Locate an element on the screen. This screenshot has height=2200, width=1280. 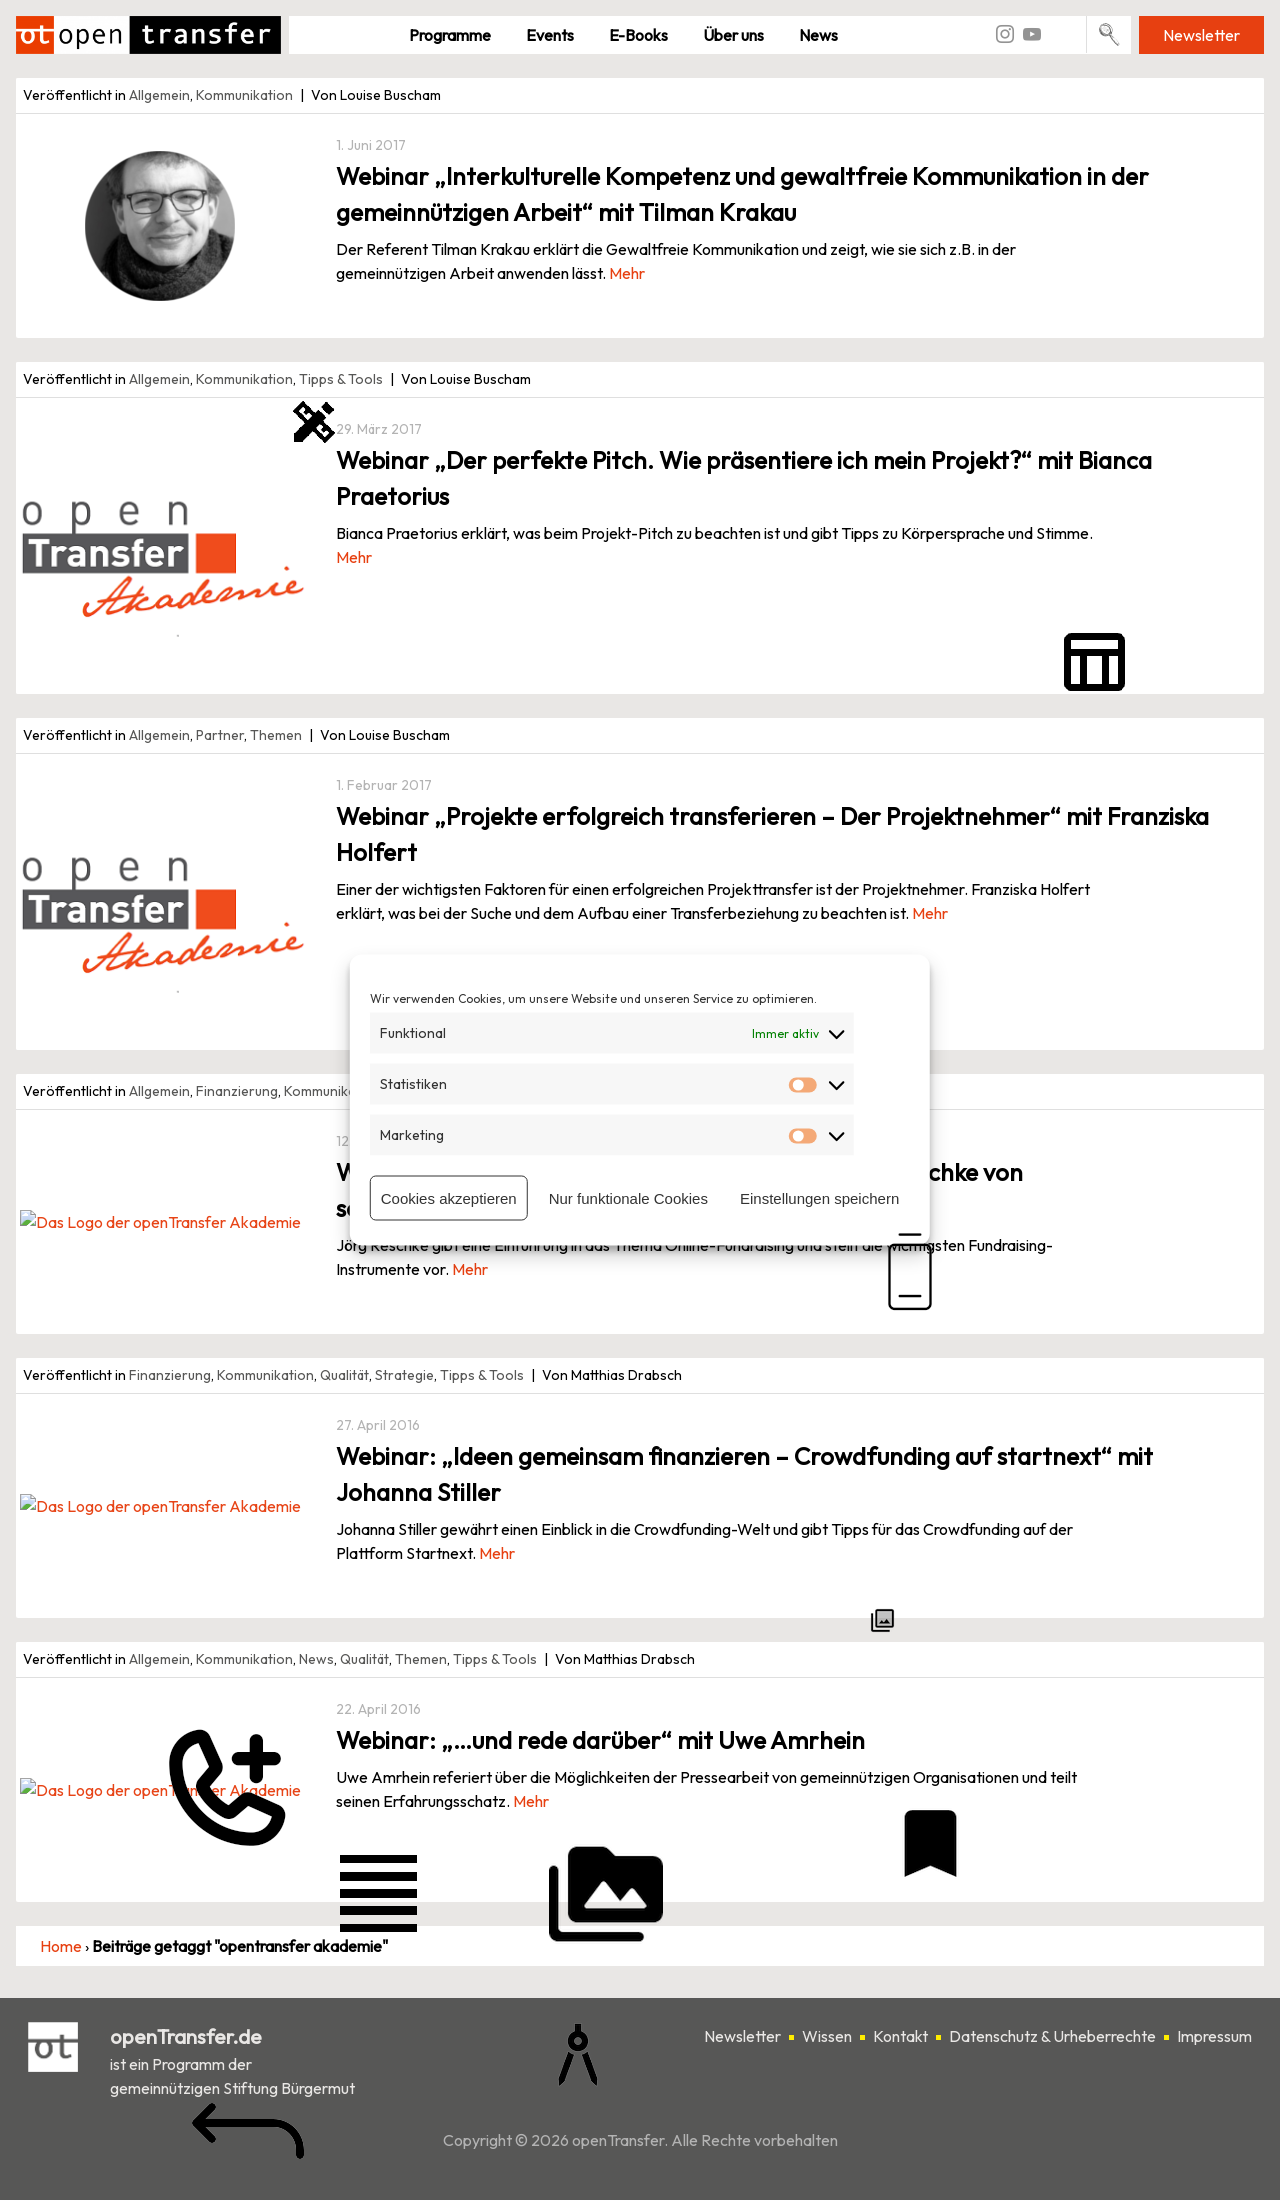
access your photo library is located at coordinates (606, 1894).